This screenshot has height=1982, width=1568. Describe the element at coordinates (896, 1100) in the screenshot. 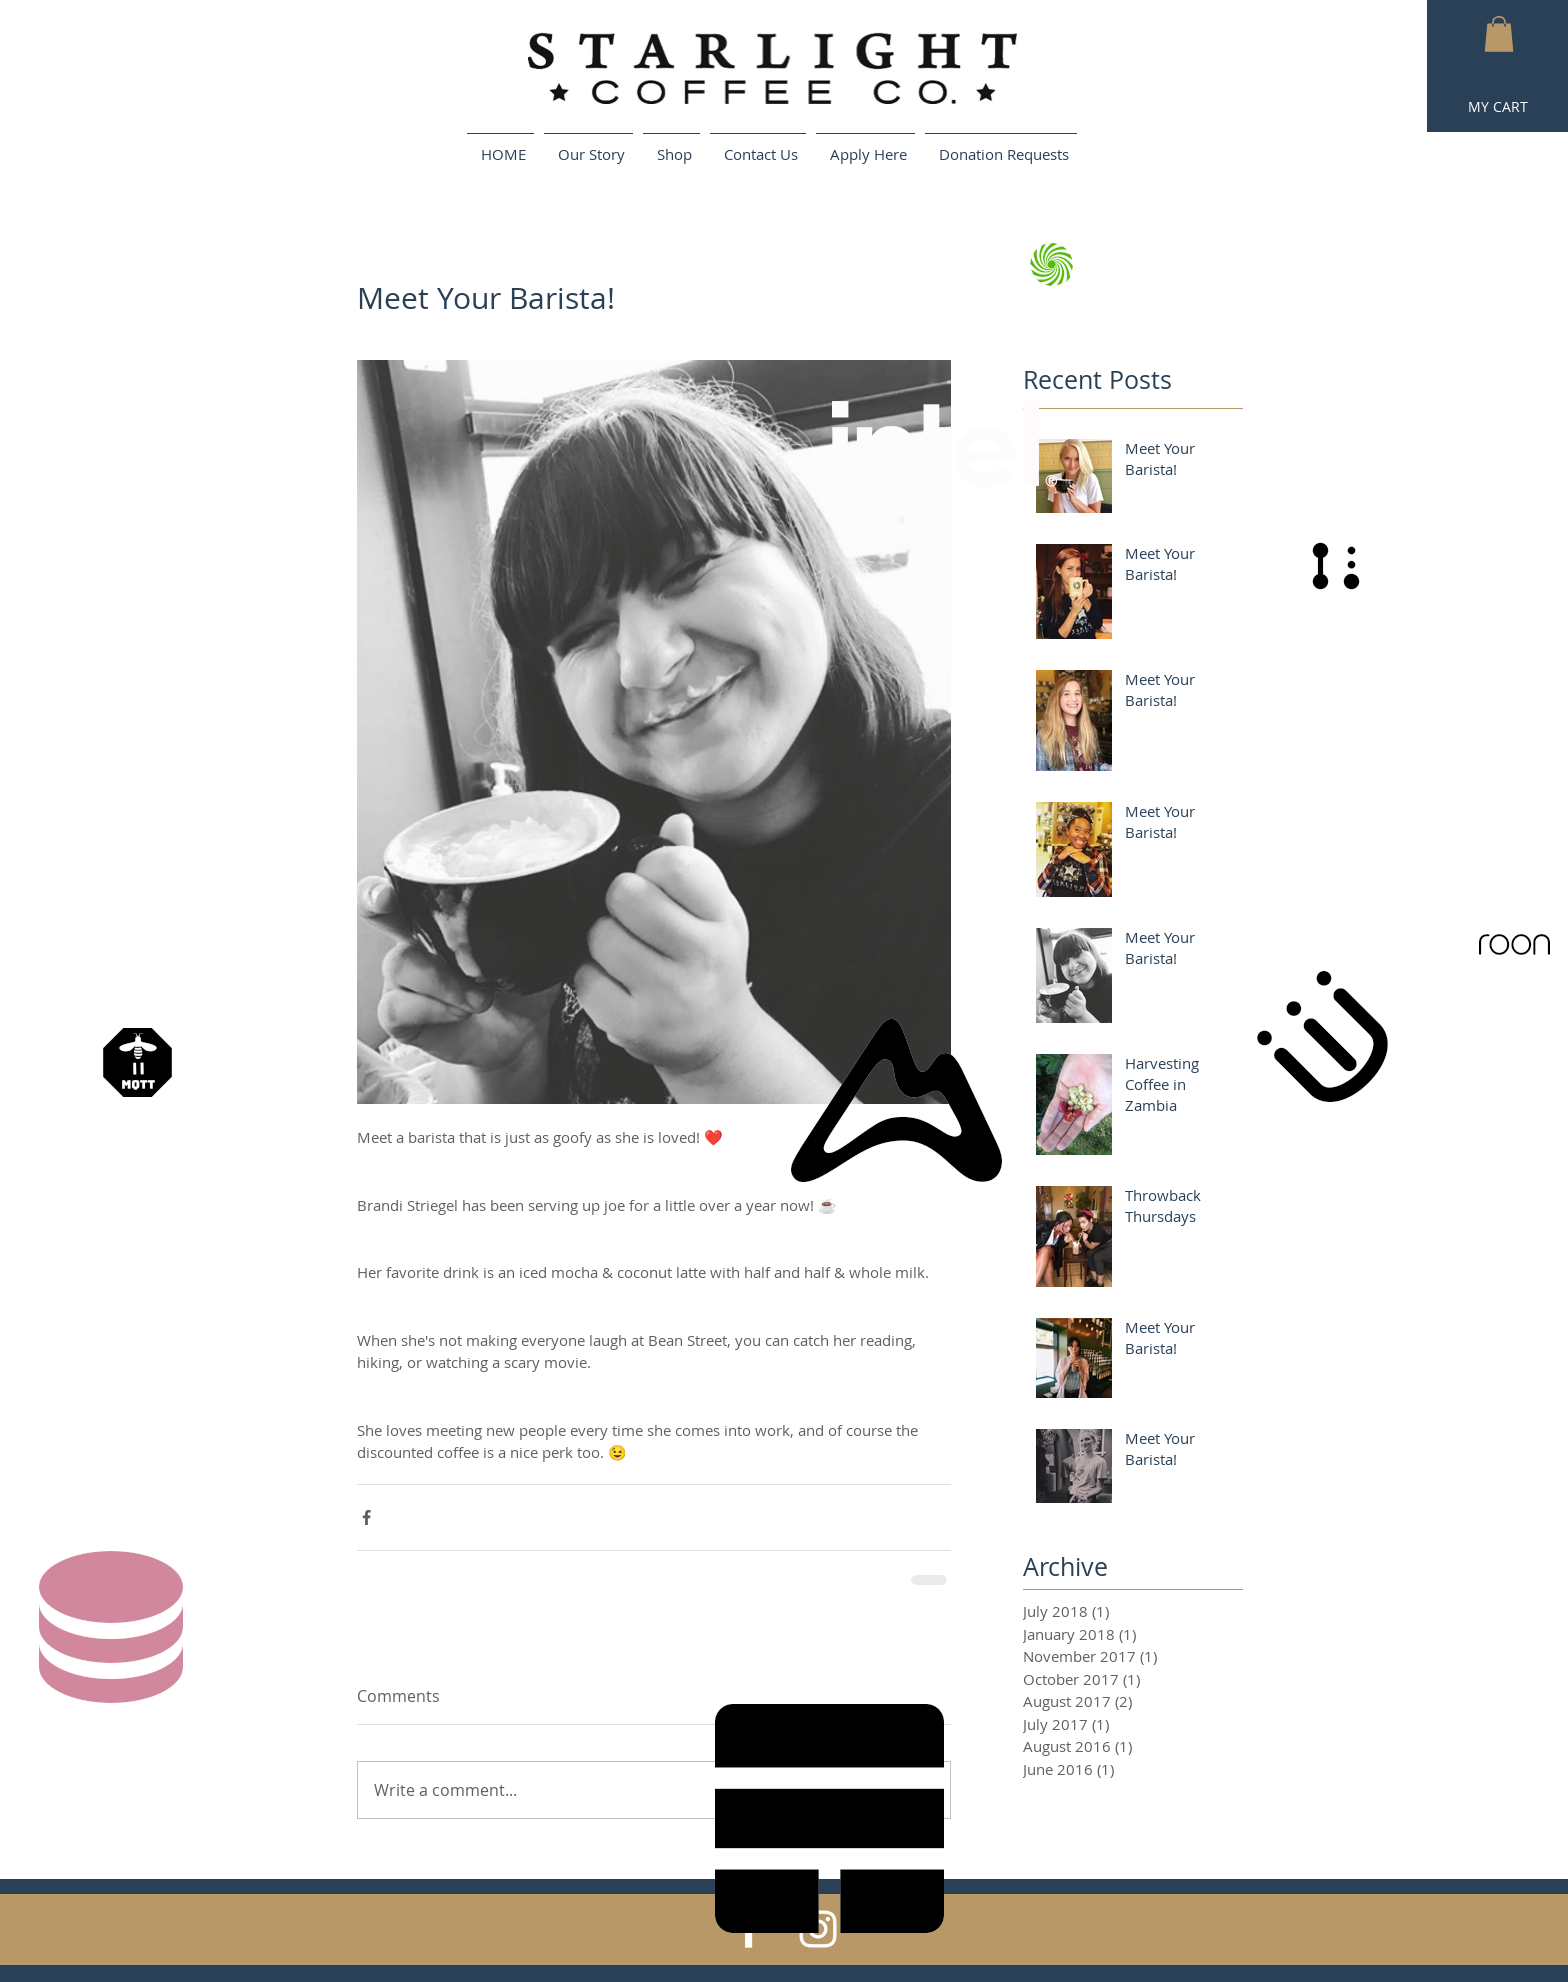

I see `open the AllTrails app` at that location.